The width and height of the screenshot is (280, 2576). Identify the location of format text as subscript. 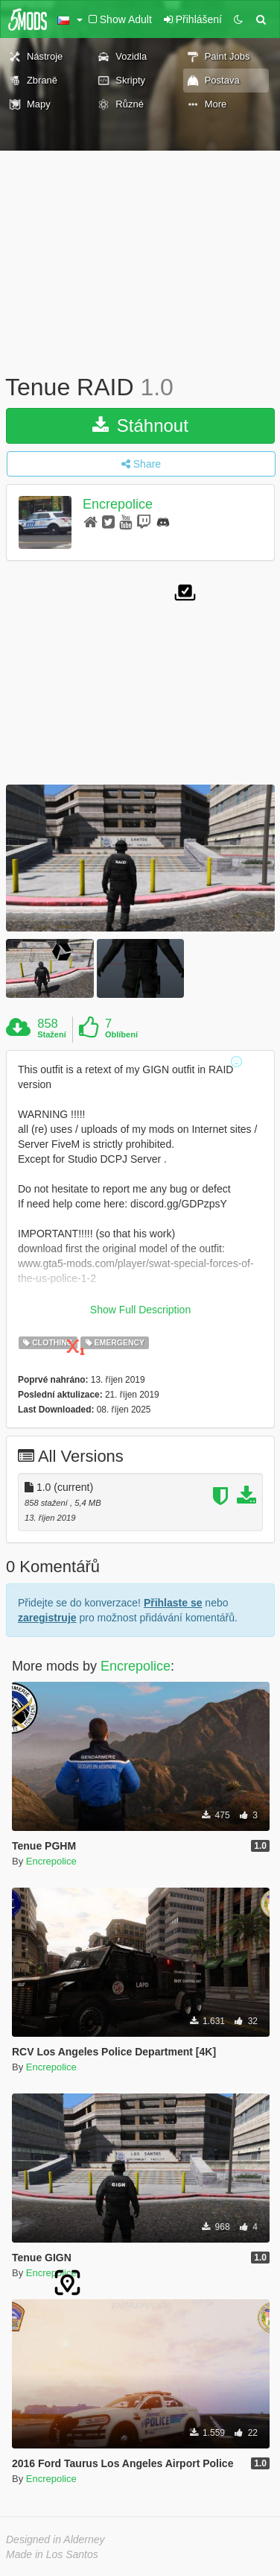
(74, 1346).